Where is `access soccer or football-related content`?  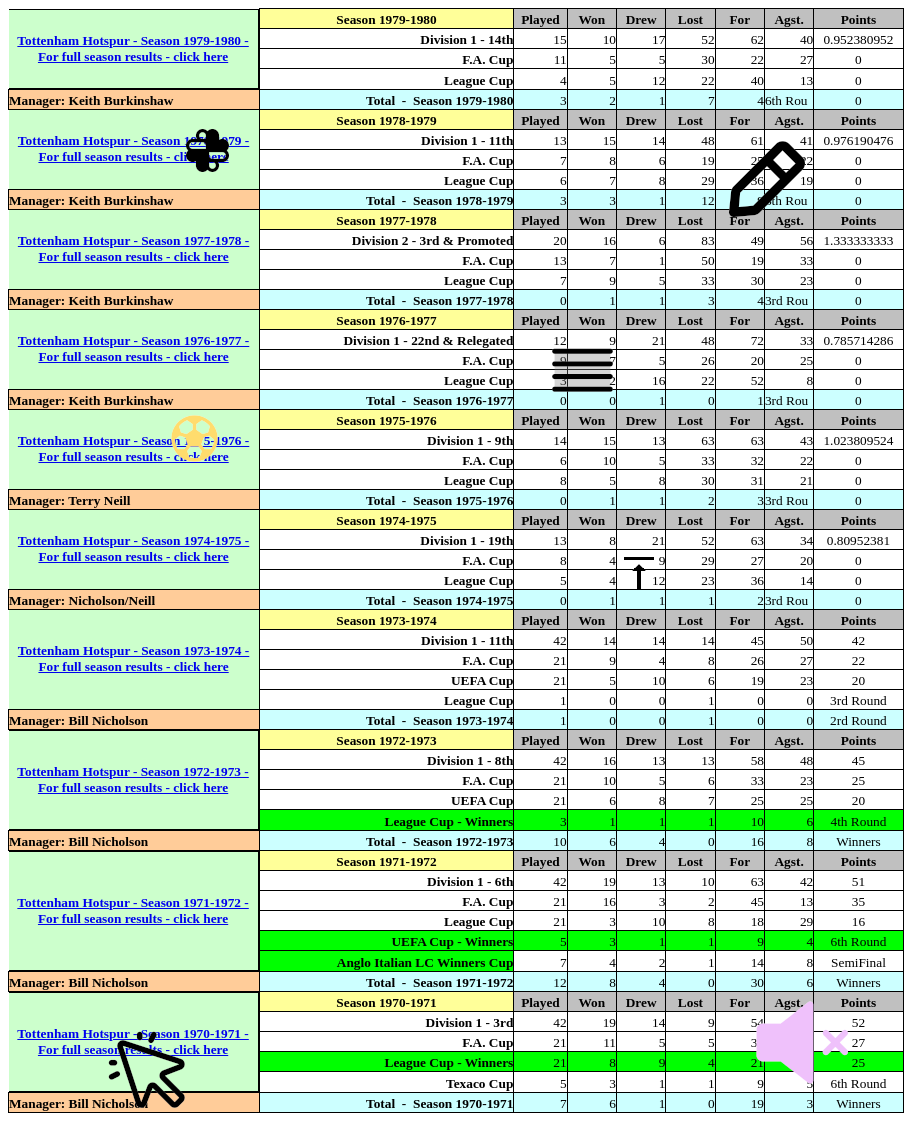 access soccer or football-related content is located at coordinates (194, 438).